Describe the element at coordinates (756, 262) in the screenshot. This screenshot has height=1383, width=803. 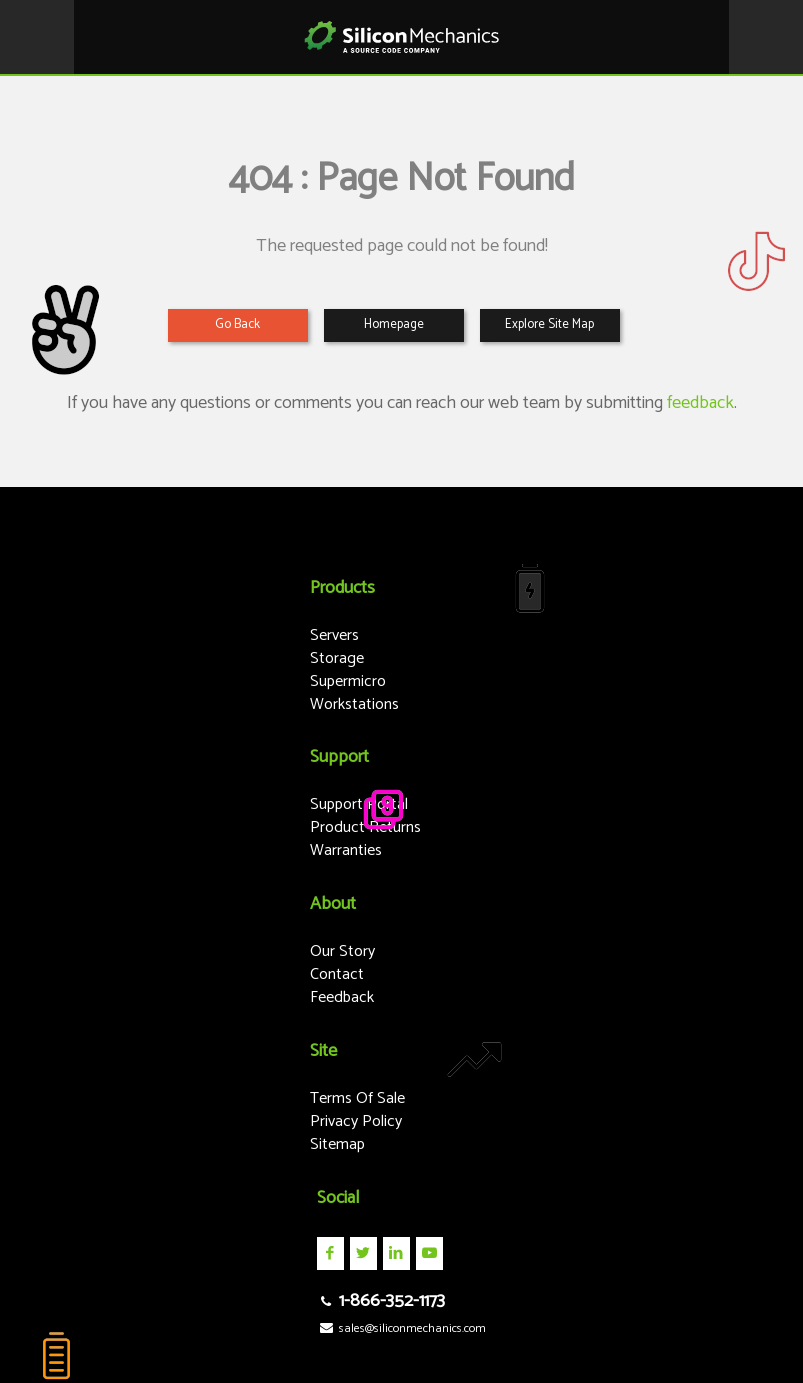
I see `open the TikTok app` at that location.